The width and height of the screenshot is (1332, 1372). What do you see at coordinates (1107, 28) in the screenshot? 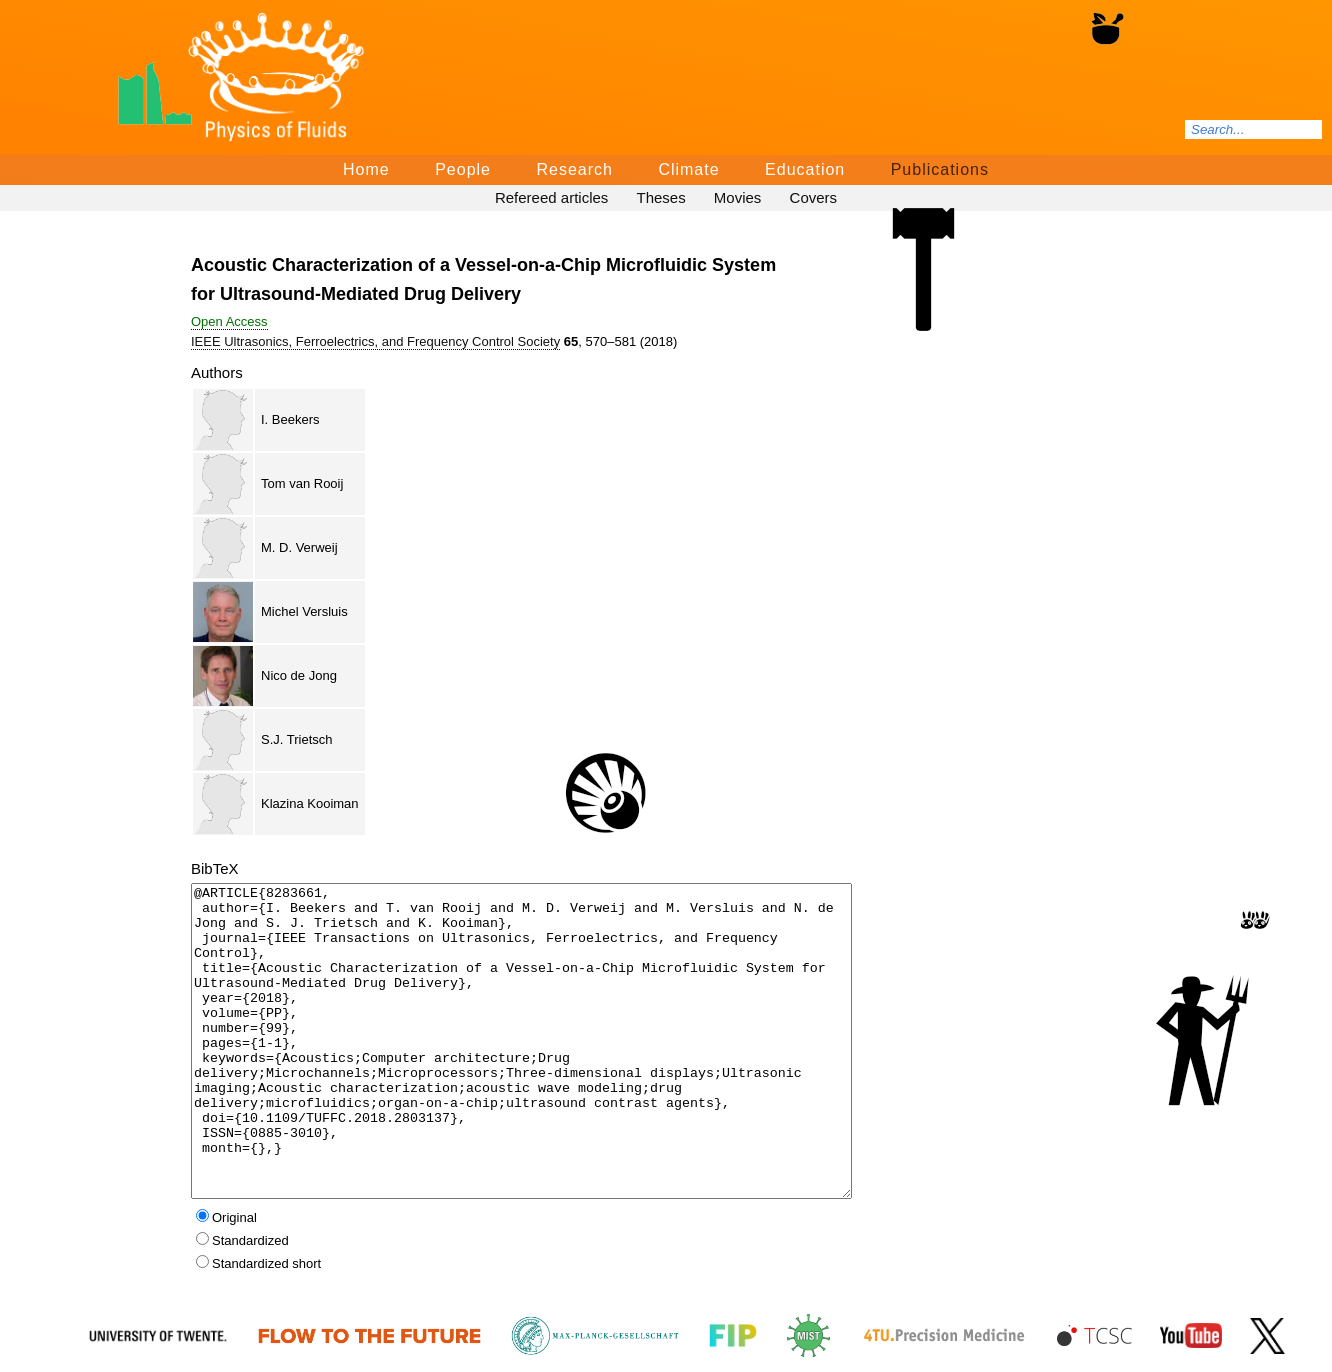
I see `access the potion crafting menu` at bounding box center [1107, 28].